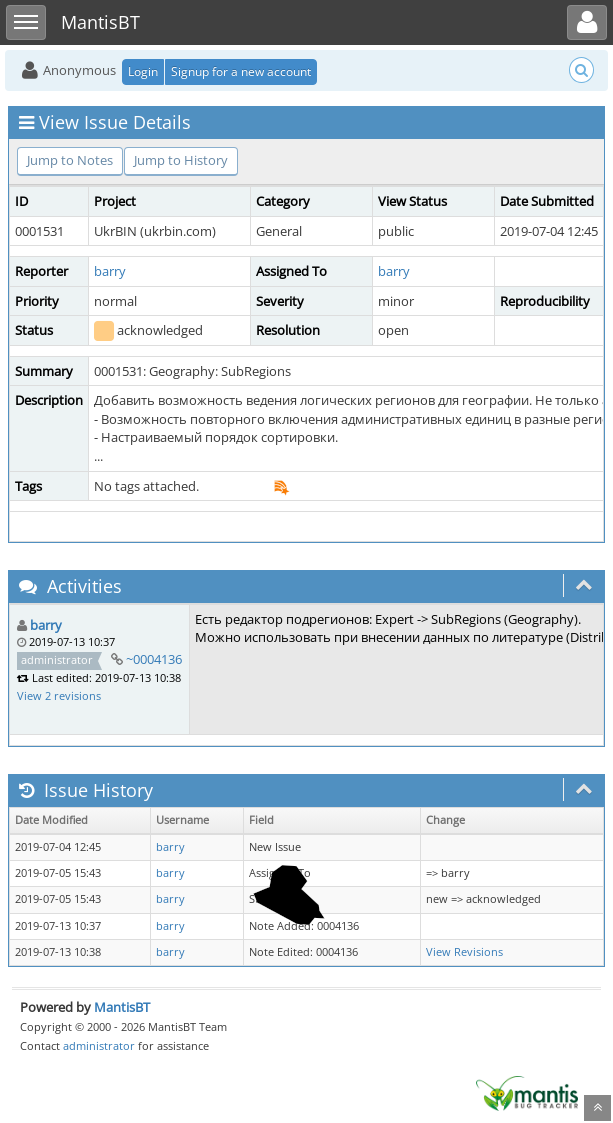 This screenshot has height=1123, width=613. Describe the element at coordinates (289, 895) in the screenshot. I see `select iraq as your country or region` at that location.